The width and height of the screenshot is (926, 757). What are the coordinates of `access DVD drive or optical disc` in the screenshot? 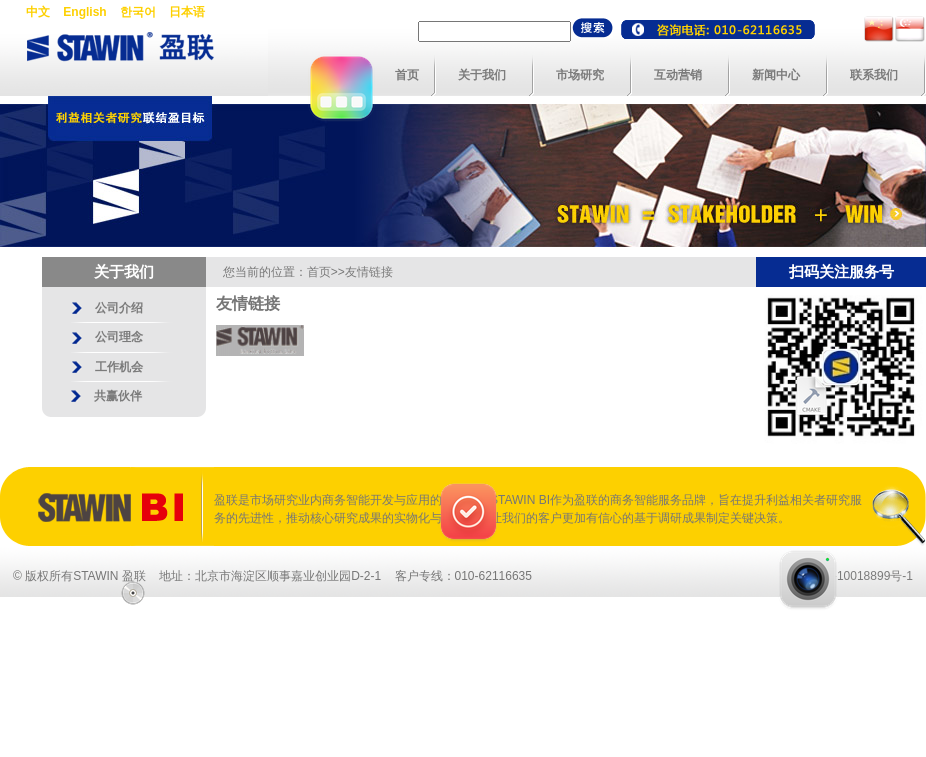 It's located at (133, 593).